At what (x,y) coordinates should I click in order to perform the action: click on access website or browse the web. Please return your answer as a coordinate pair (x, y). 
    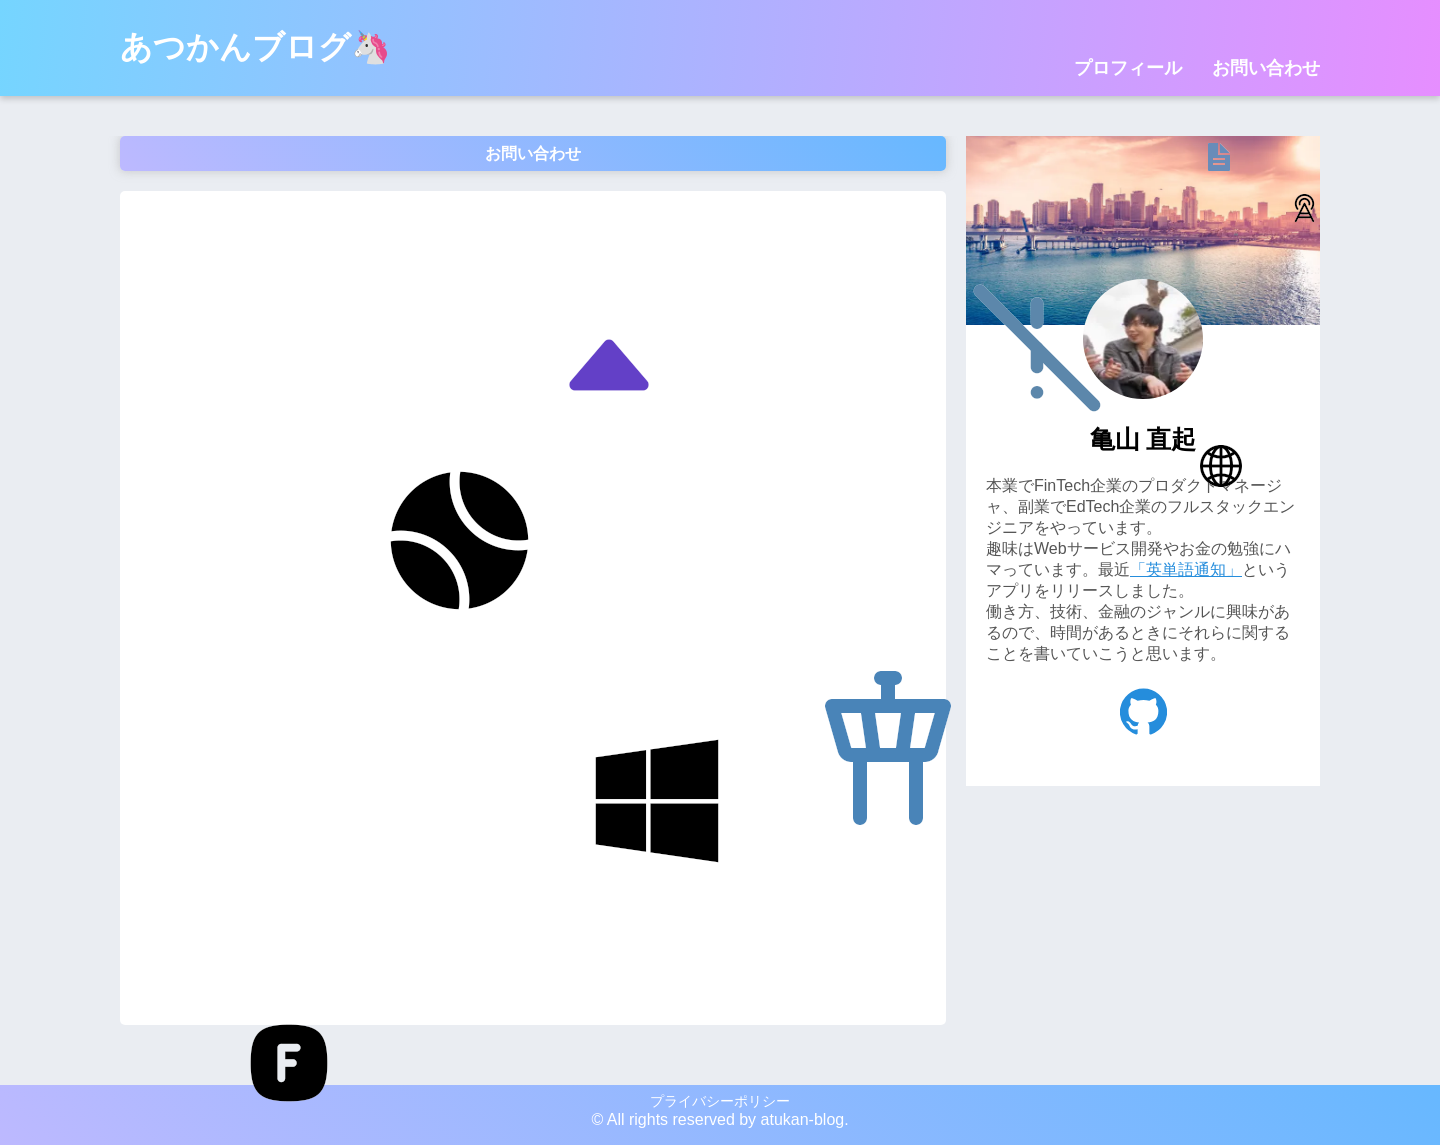
    Looking at the image, I should click on (1221, 466).